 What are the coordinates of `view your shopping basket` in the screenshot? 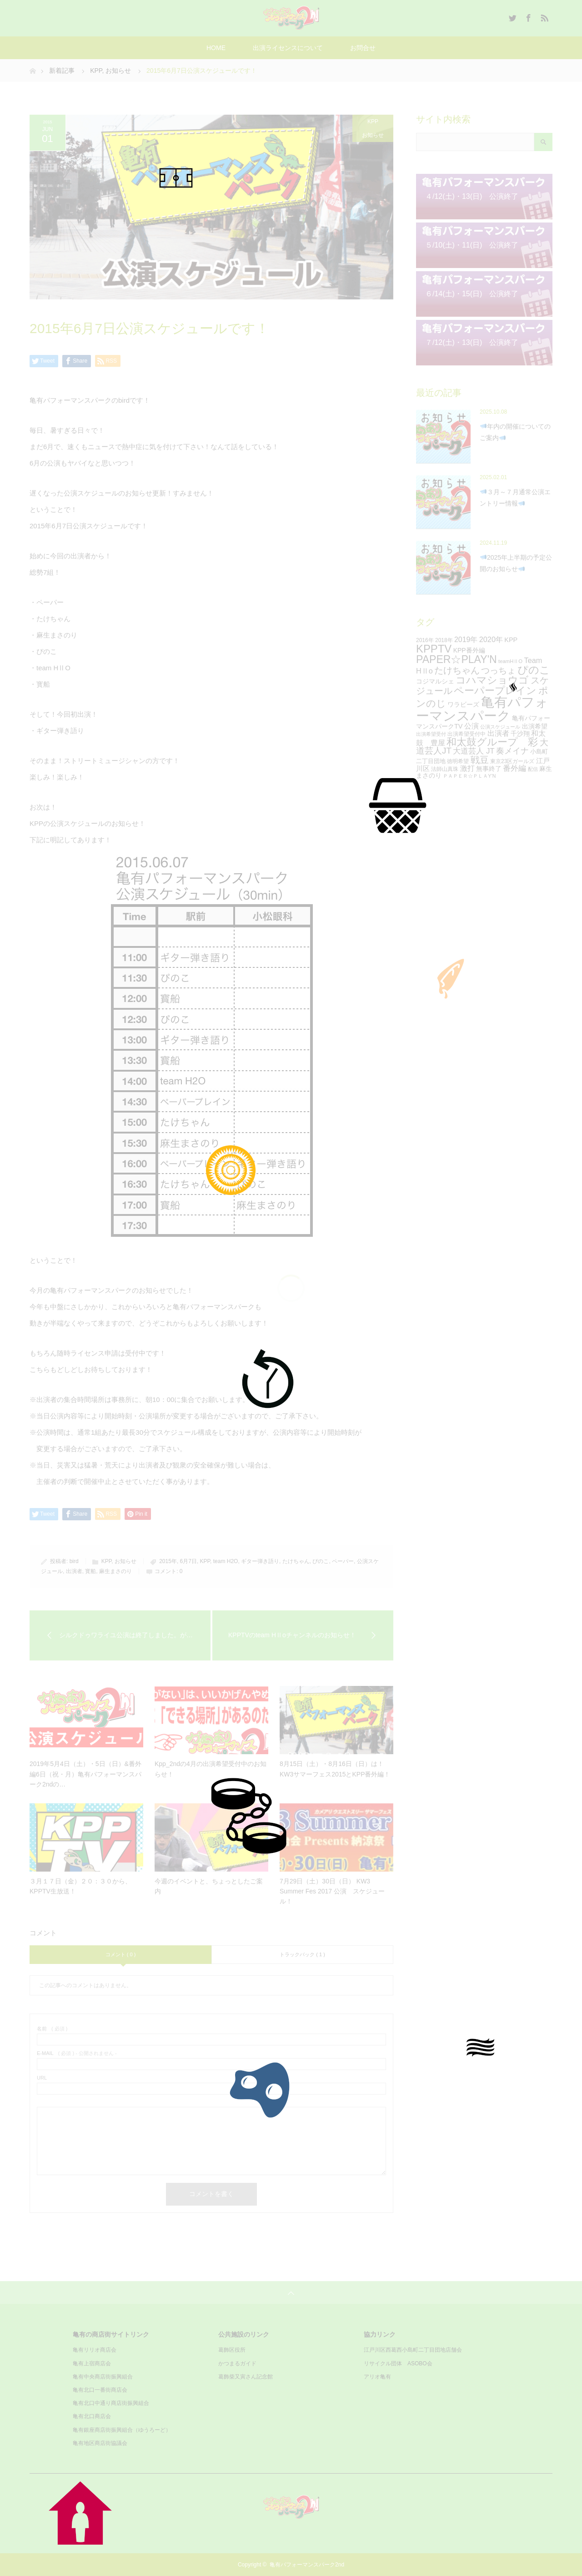 It's located at (397, 805).